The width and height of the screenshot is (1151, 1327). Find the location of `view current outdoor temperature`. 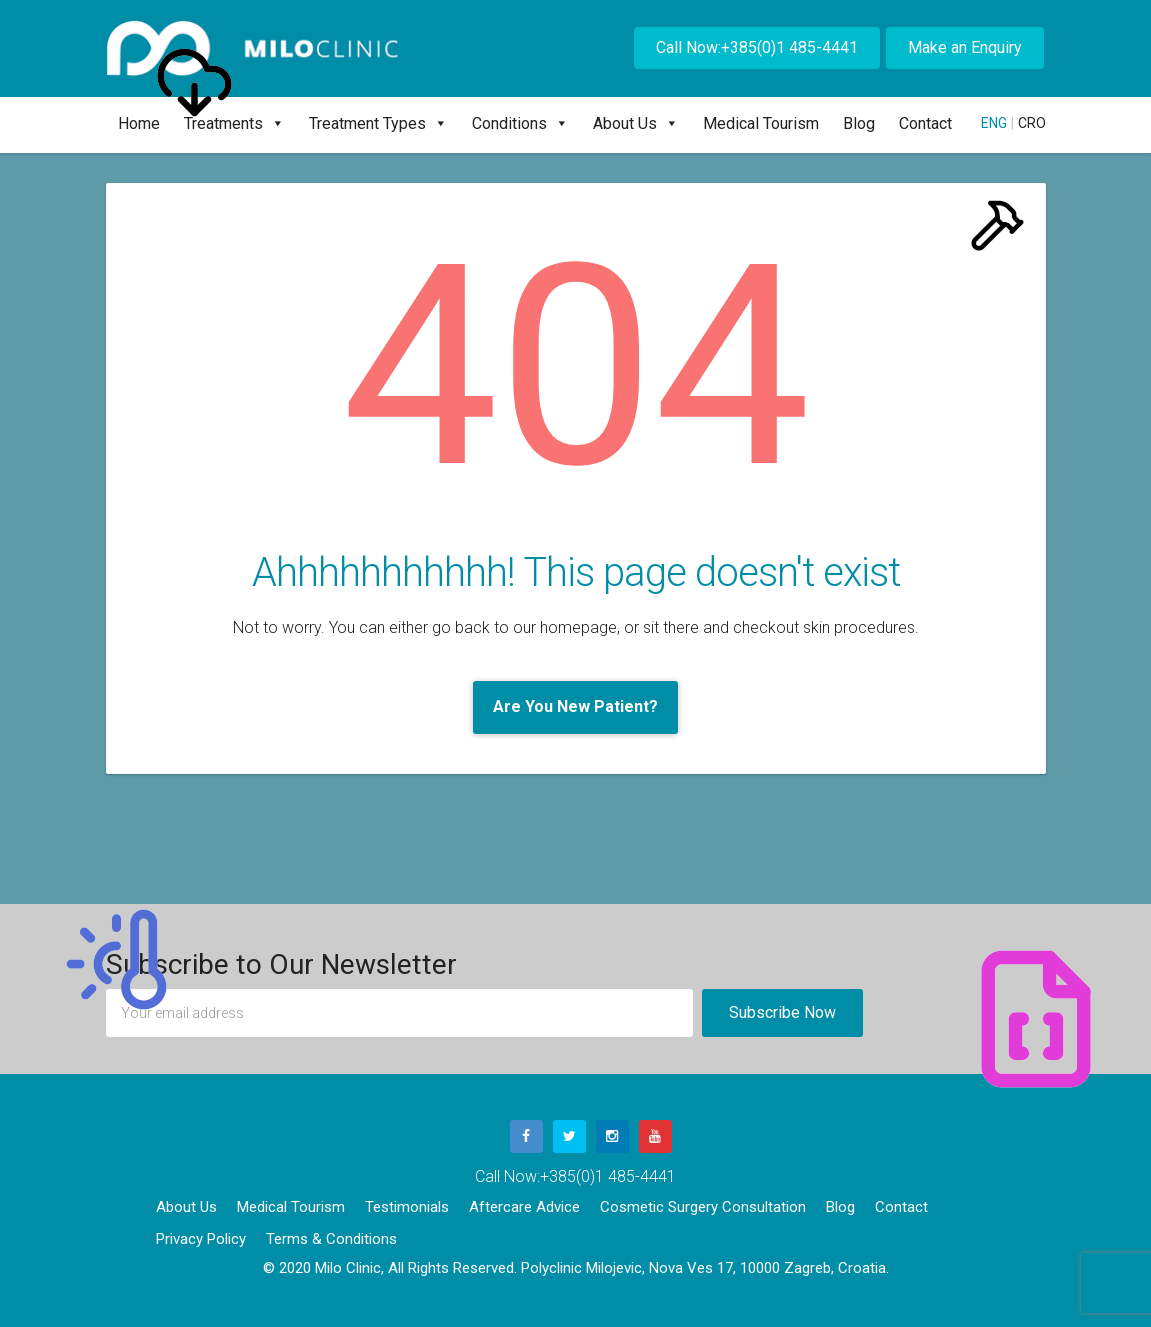

view current outdoor temperature is located at coordinates (116, 959).